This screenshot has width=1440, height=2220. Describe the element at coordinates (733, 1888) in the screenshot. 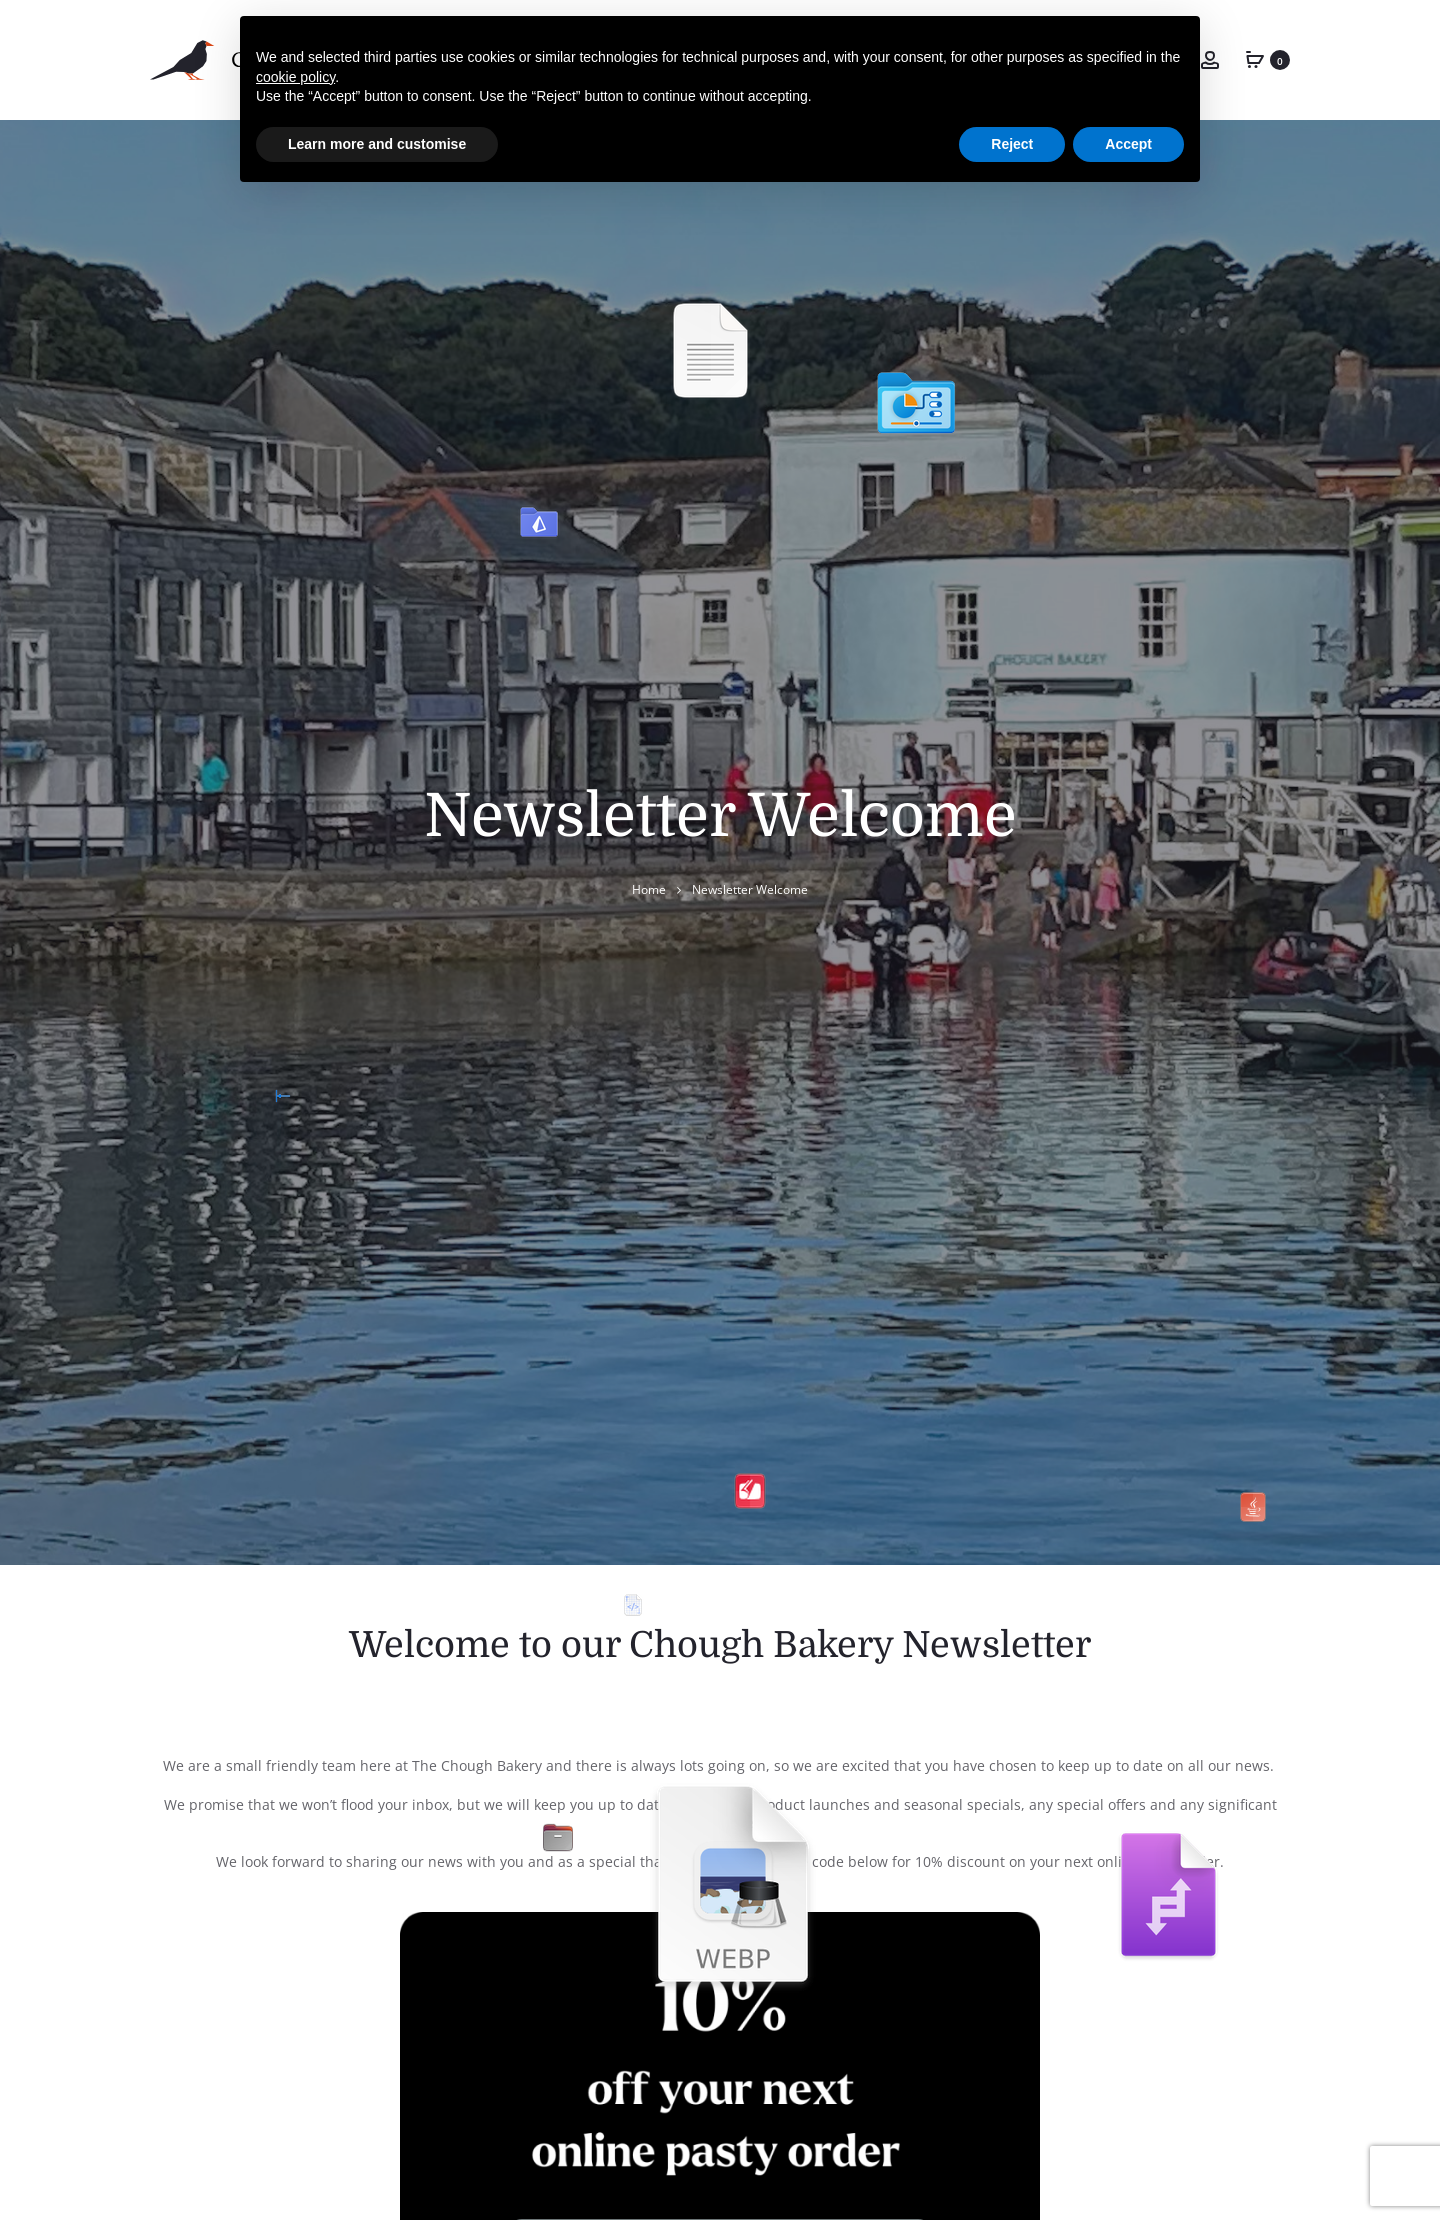

I see `a webp image file` at that location.